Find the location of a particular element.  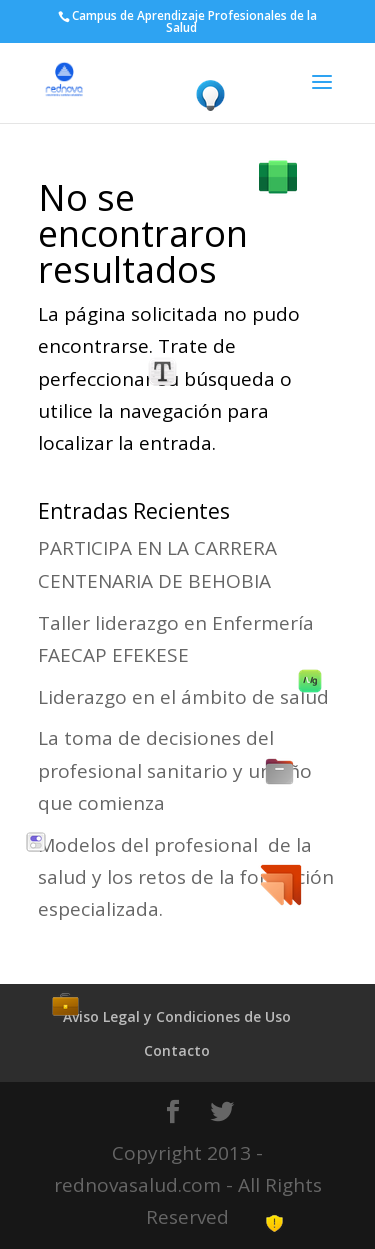

access work or business files is located at coordinates (65, 1004).